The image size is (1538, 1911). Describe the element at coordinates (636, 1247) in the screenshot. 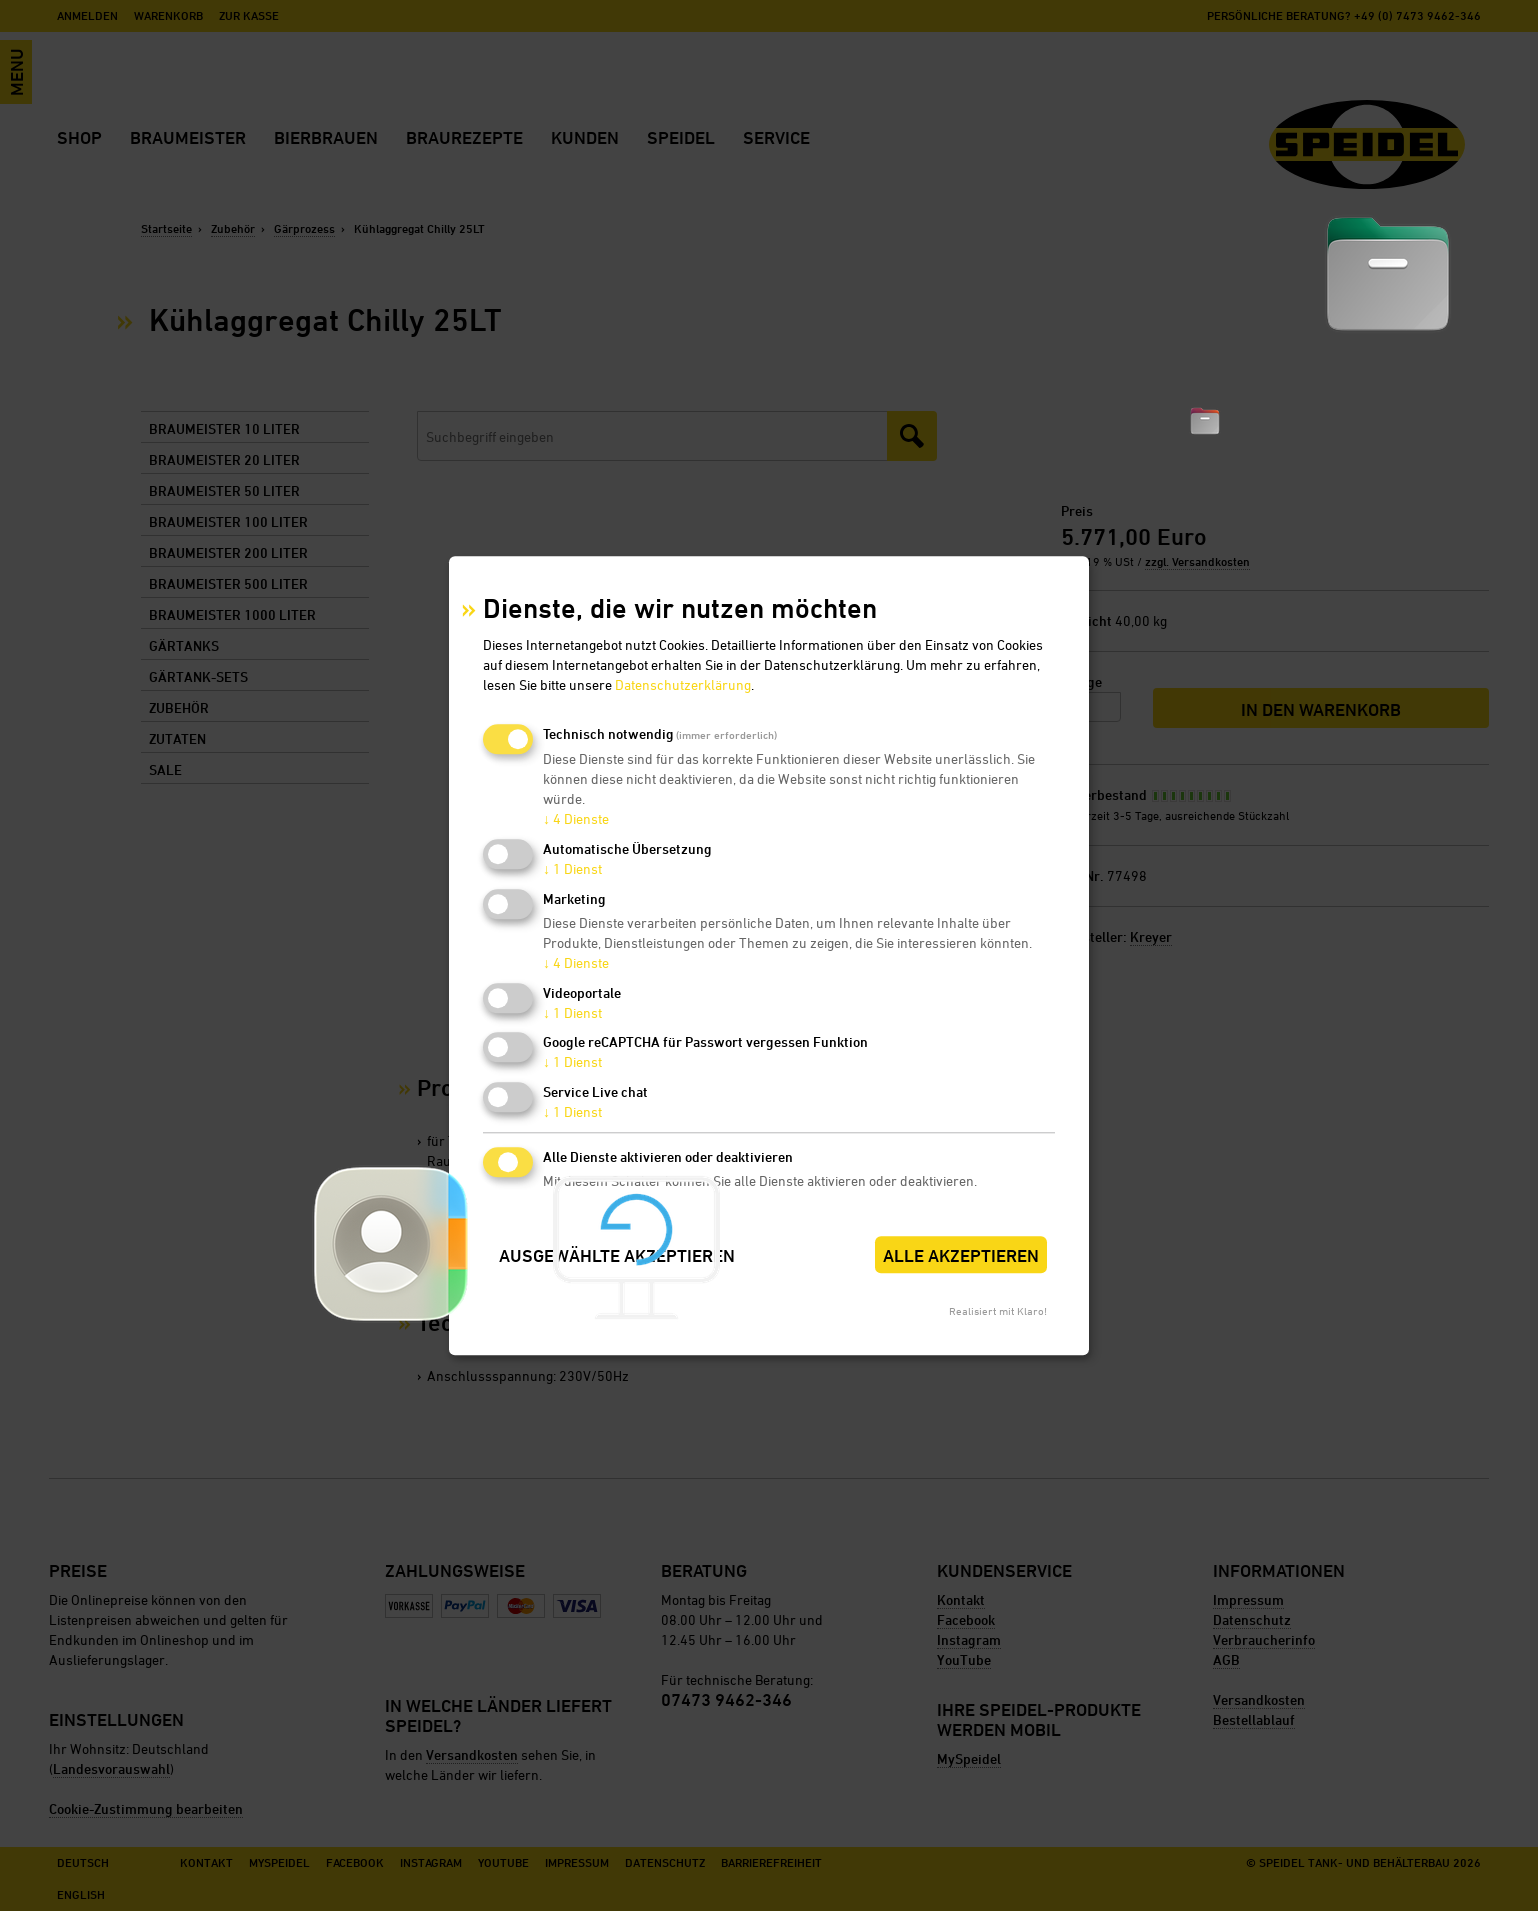

I see `rotate screen counter-clockwise` at that location.